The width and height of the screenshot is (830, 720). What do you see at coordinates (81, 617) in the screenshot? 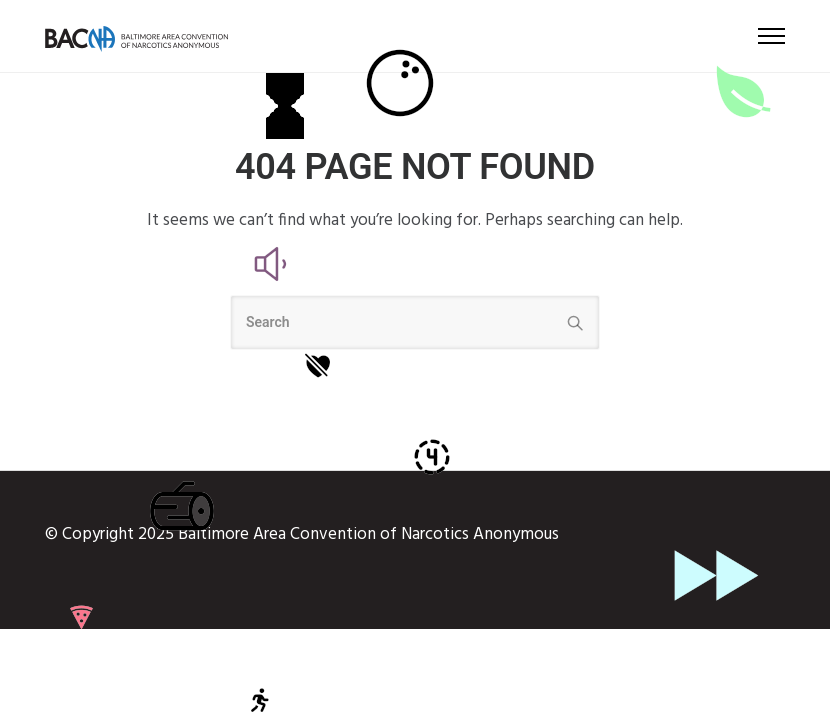
I see `order food or access food delivery` at bounding box center [81, 617].